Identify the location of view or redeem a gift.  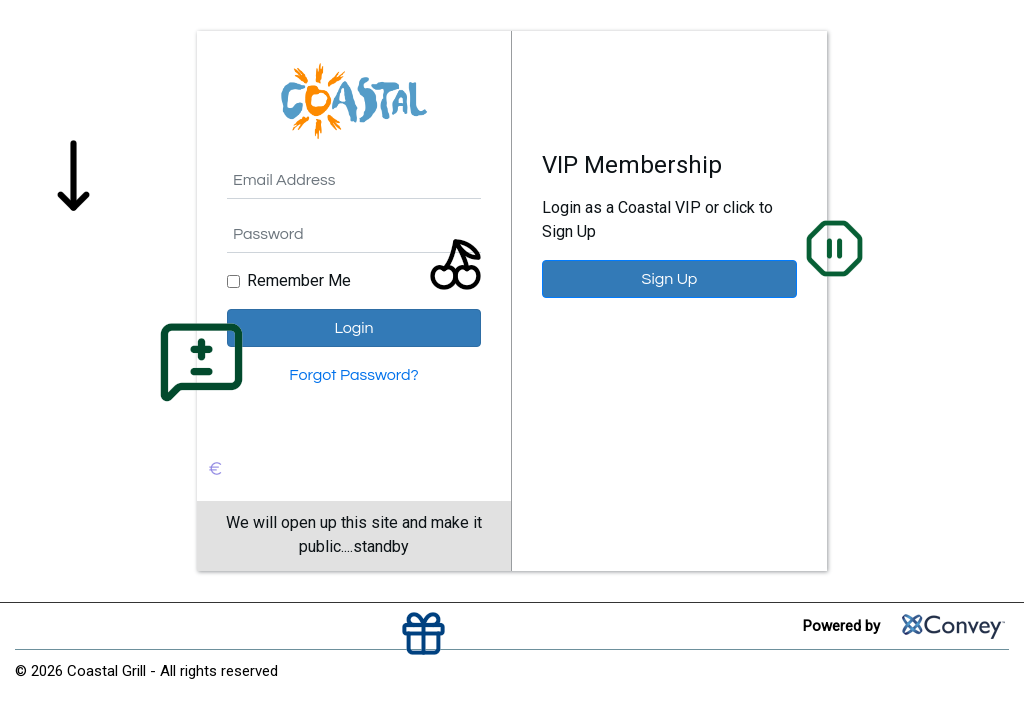
(423, 633).